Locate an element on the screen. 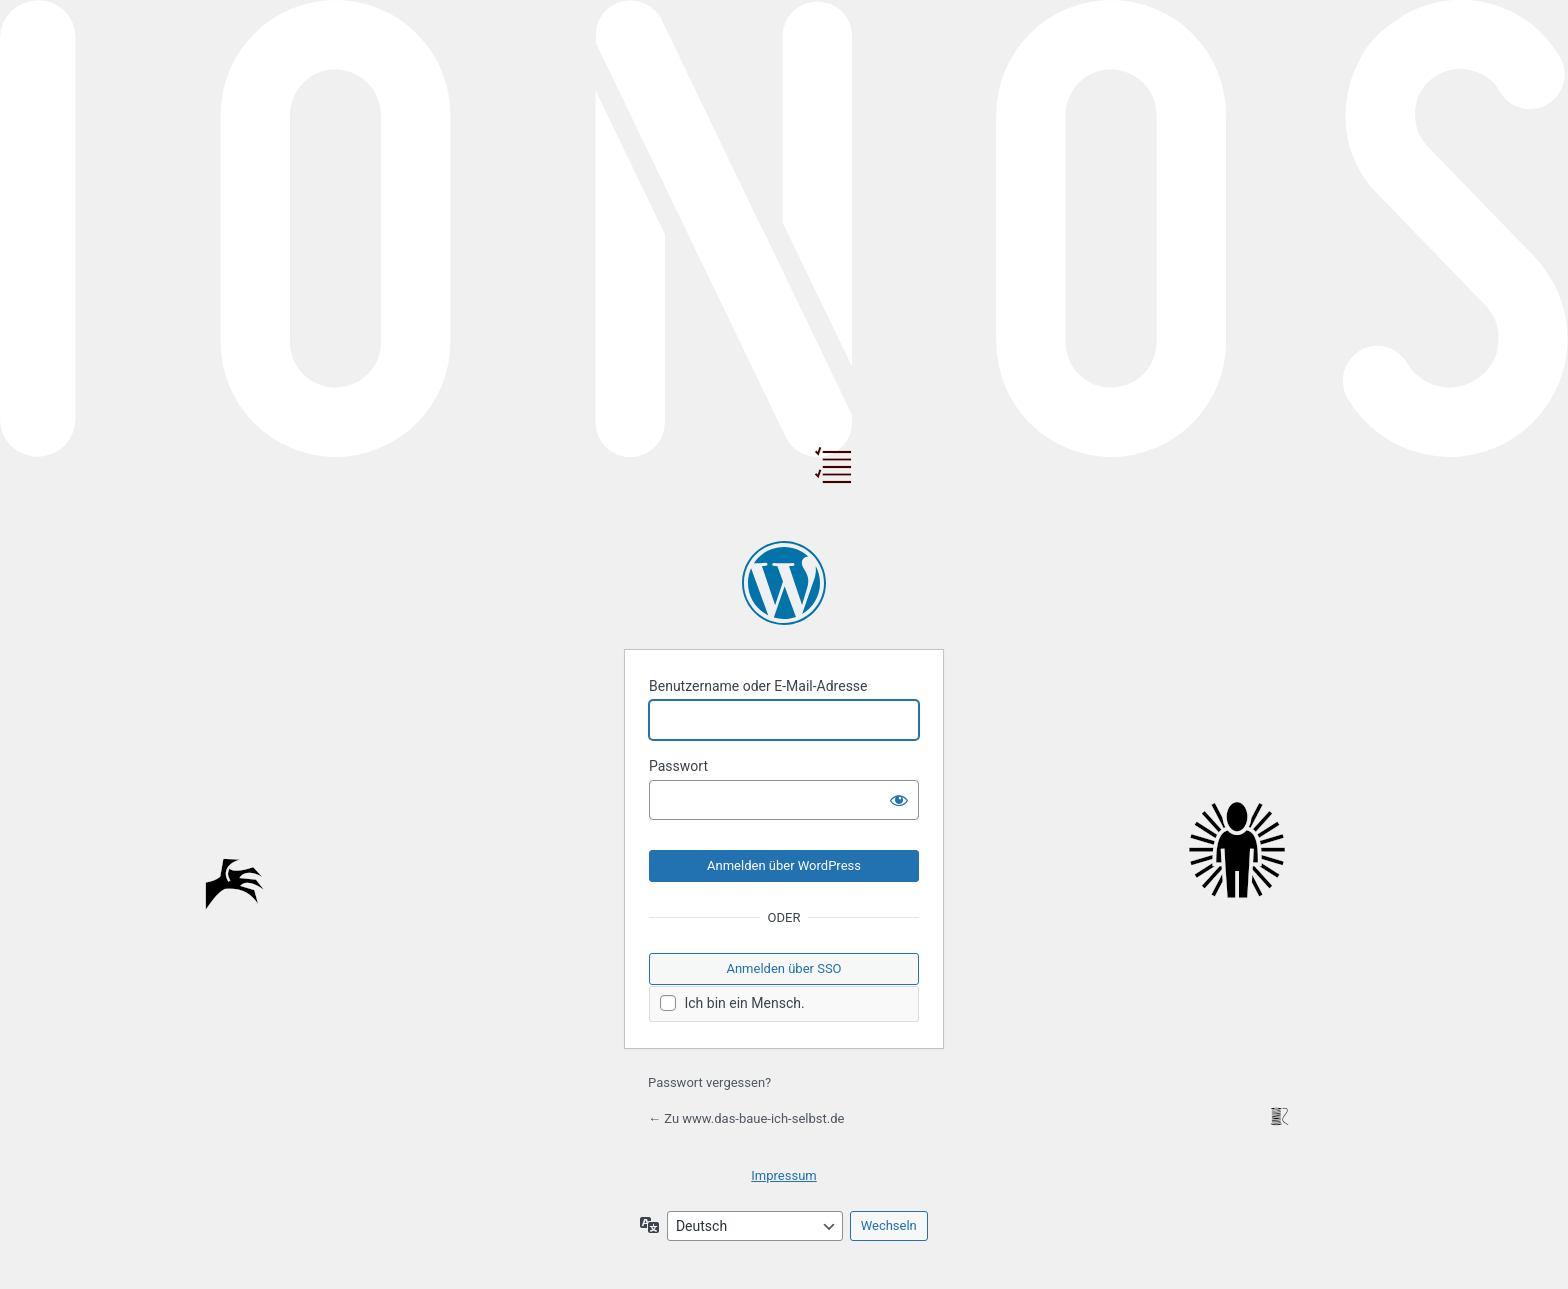 This screenshot has height=1289, width=1568. view your task checklist is located at coordinates (835, 467).